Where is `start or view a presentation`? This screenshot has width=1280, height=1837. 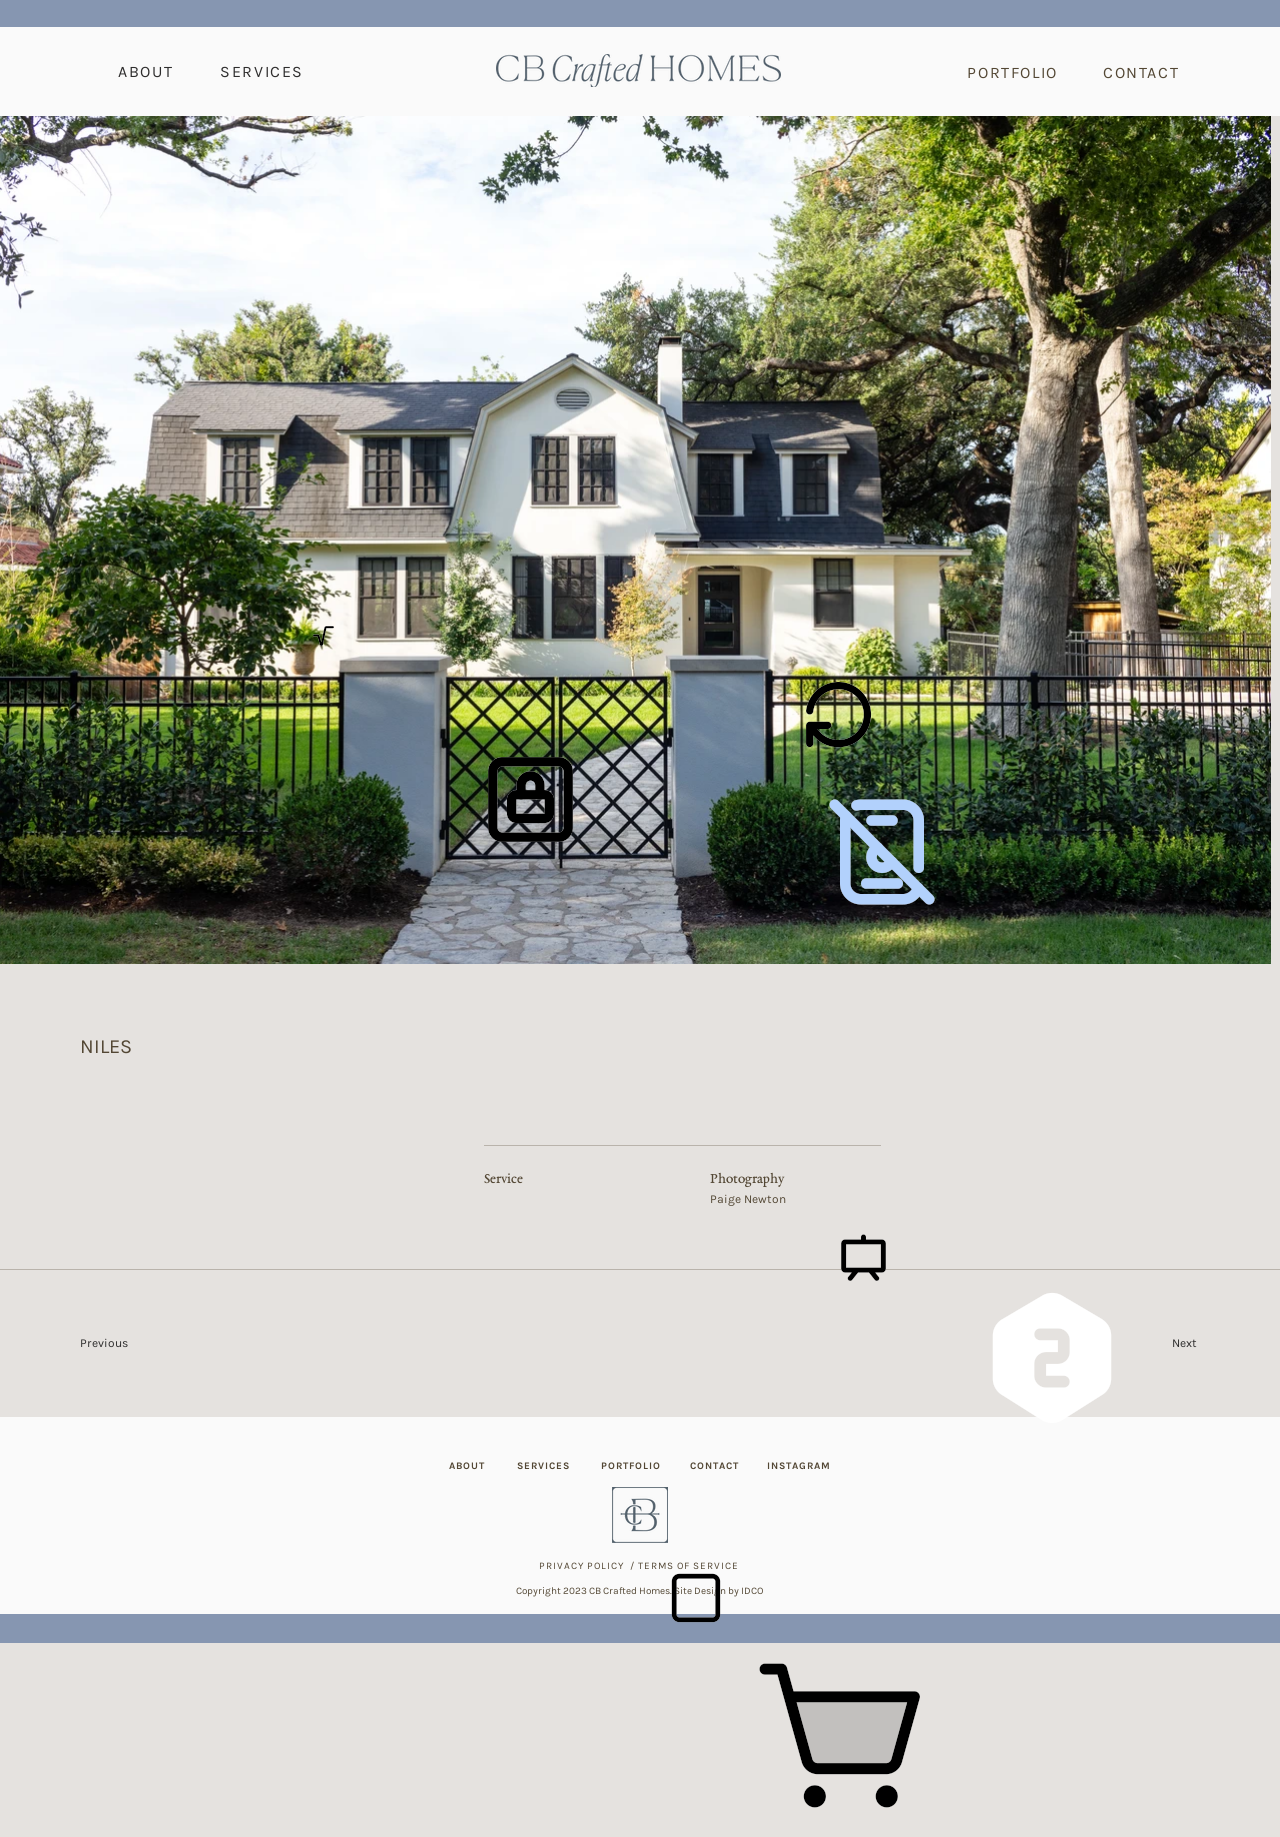 start or view a presentation is located at coordinates (863, 1258).